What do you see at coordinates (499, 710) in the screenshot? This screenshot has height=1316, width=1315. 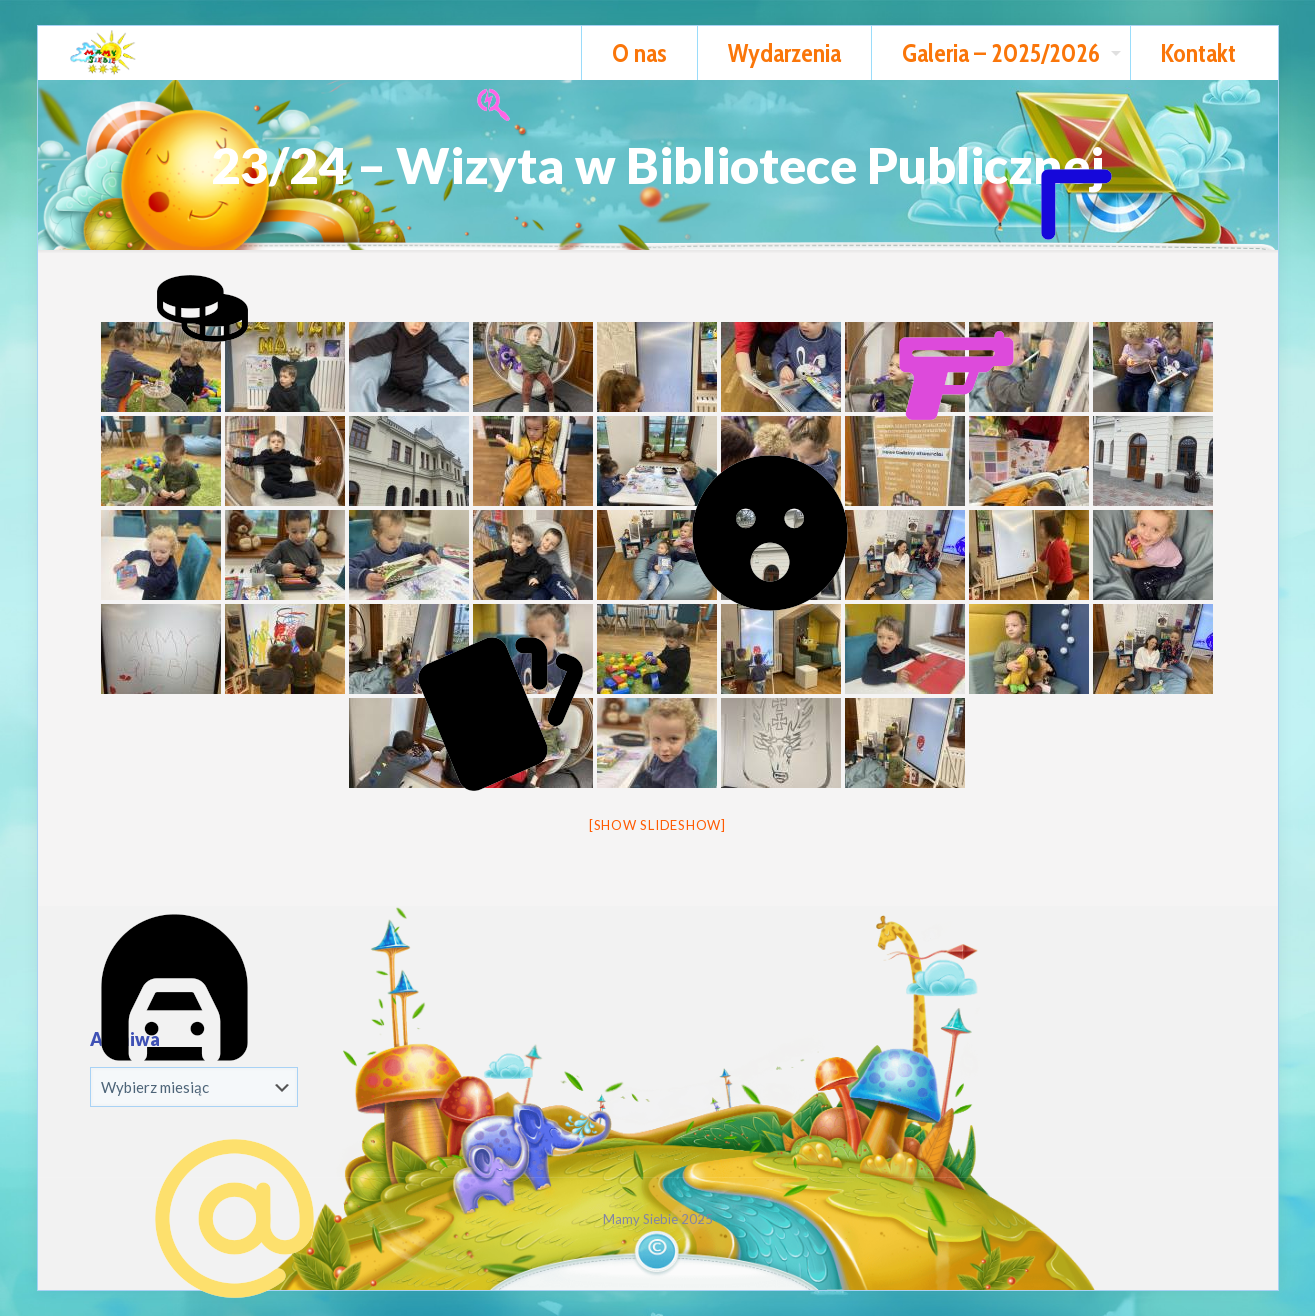 I see `view your card collection` at bounding box center [499, 710].